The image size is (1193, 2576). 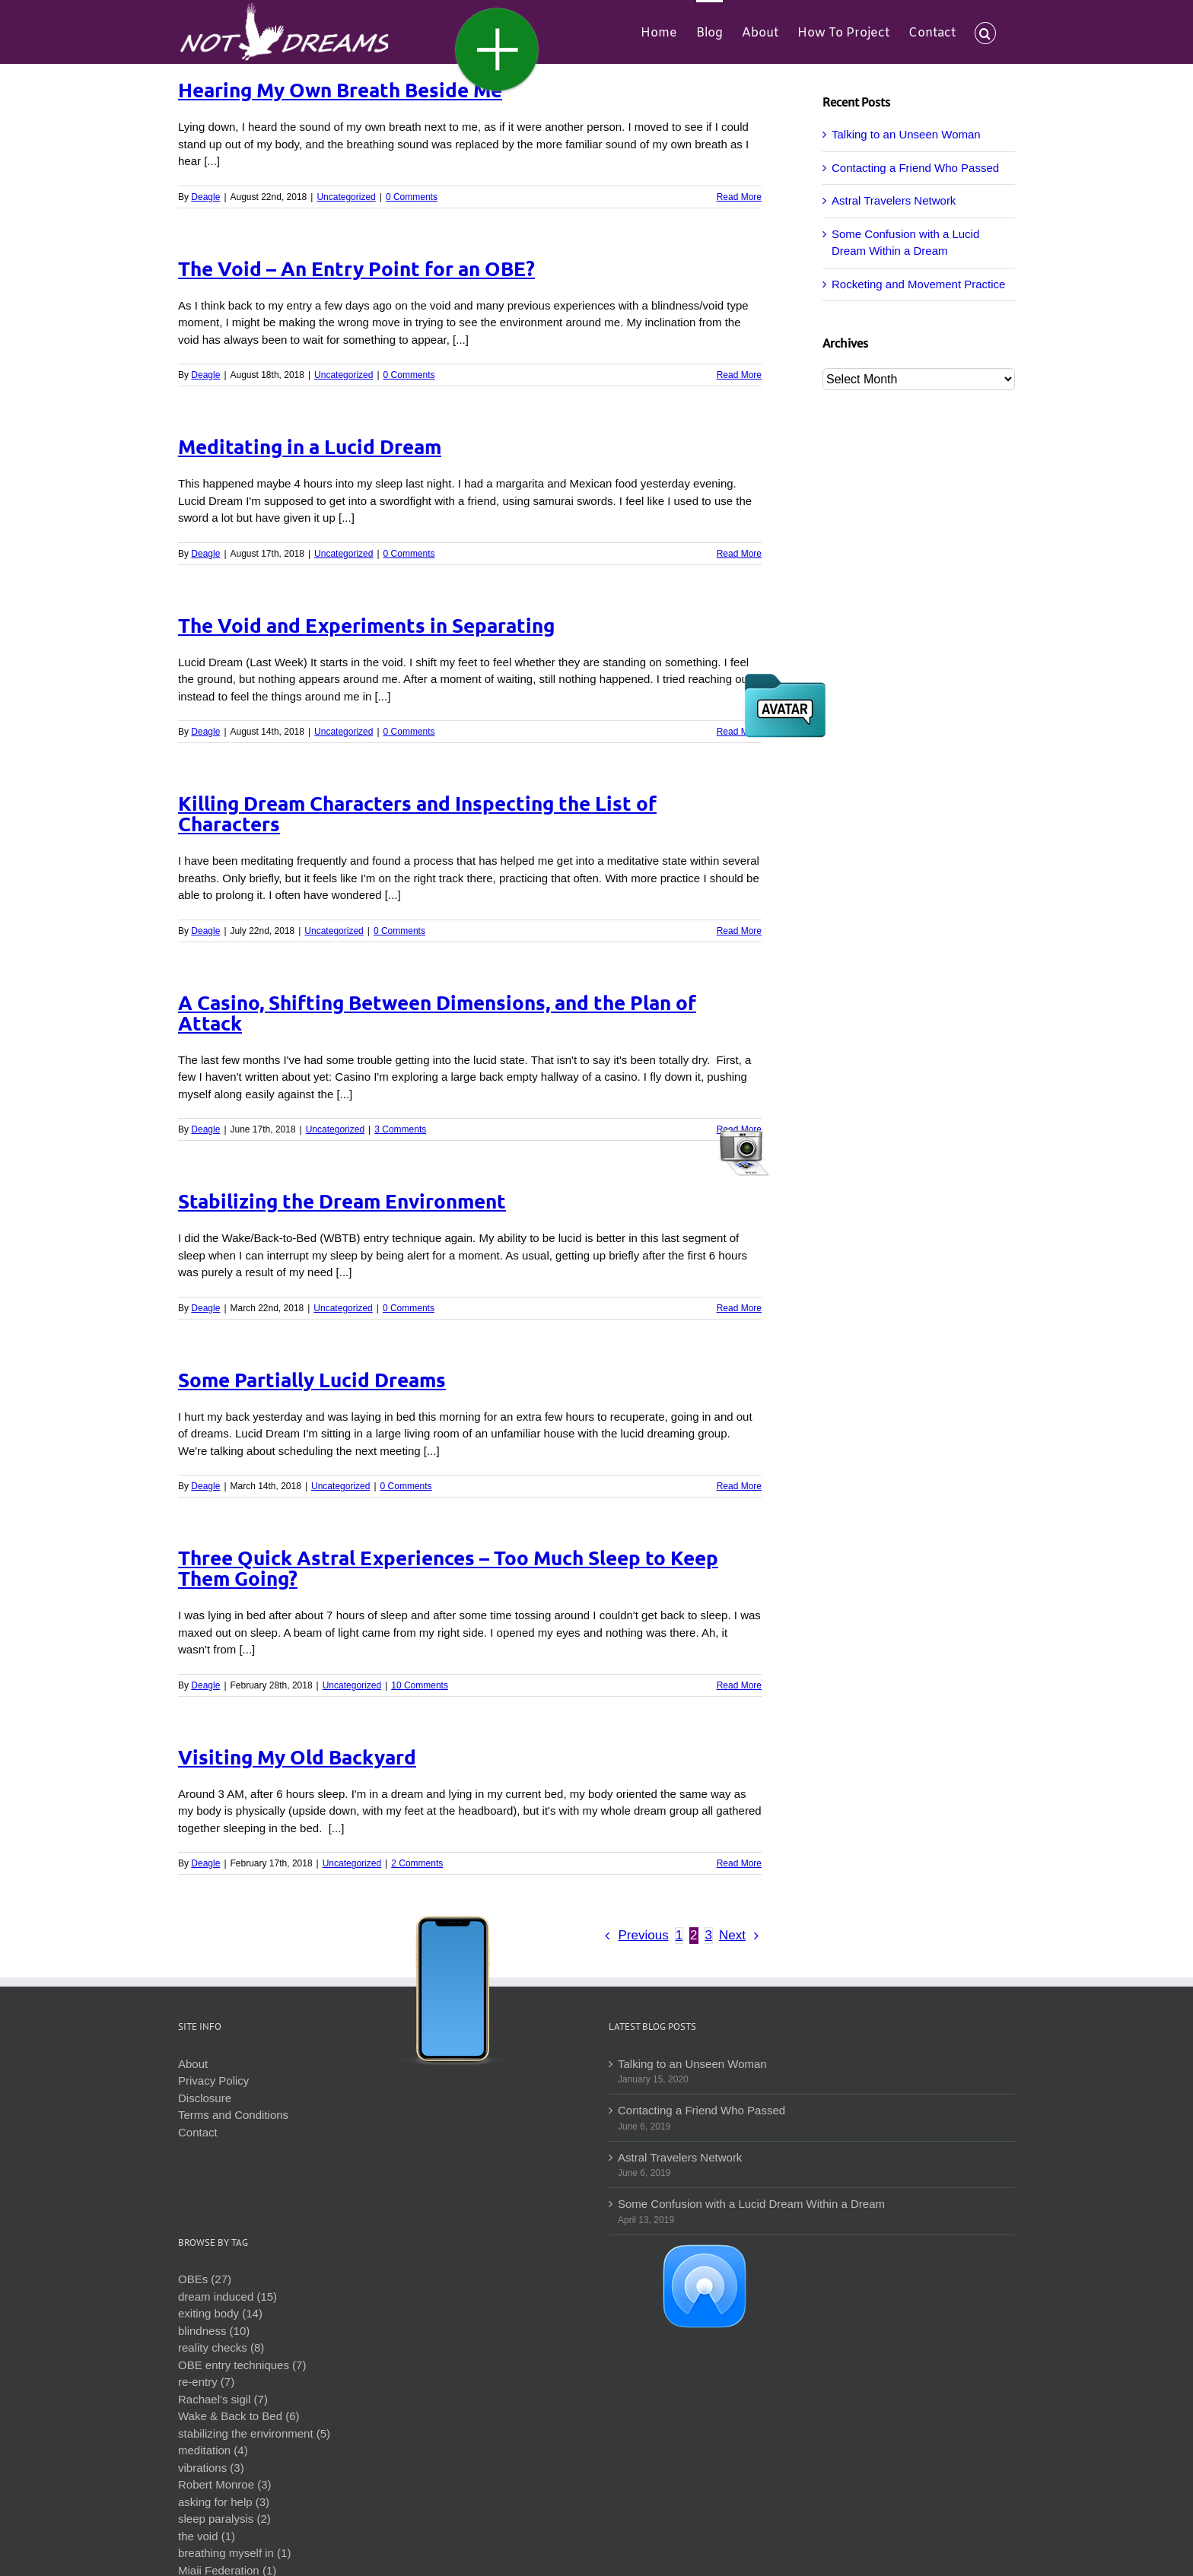 What do you see at coordinates (453, 1991) in the screenshot?
I see `iPhone XR device icon` at bounding box center [453, 1991].